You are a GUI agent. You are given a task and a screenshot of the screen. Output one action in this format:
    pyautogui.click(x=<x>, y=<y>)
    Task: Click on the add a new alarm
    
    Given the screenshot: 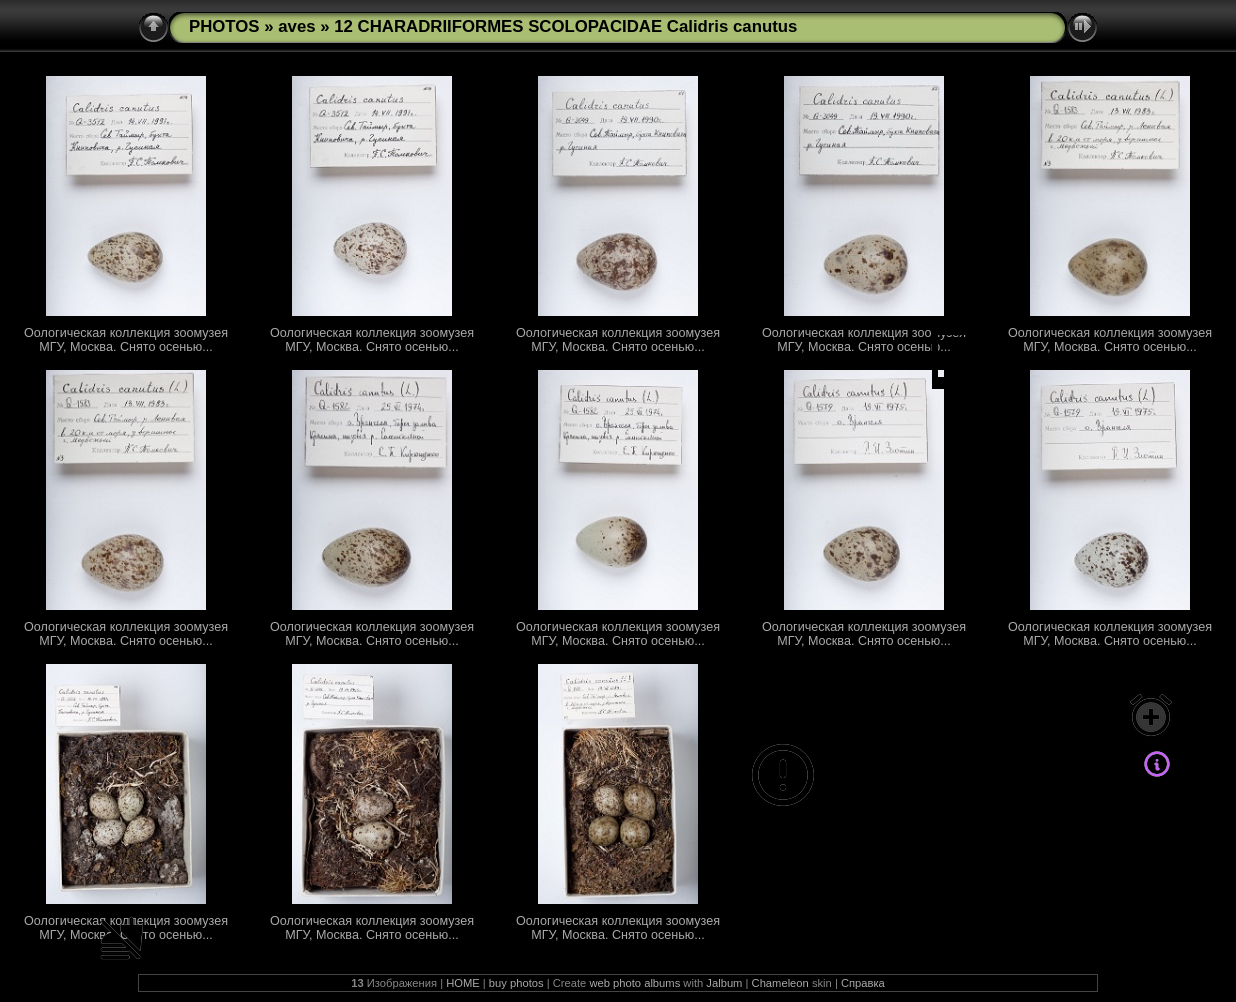 What is the action you would take?
    pyautogui.click(x=1151, y=715)
    